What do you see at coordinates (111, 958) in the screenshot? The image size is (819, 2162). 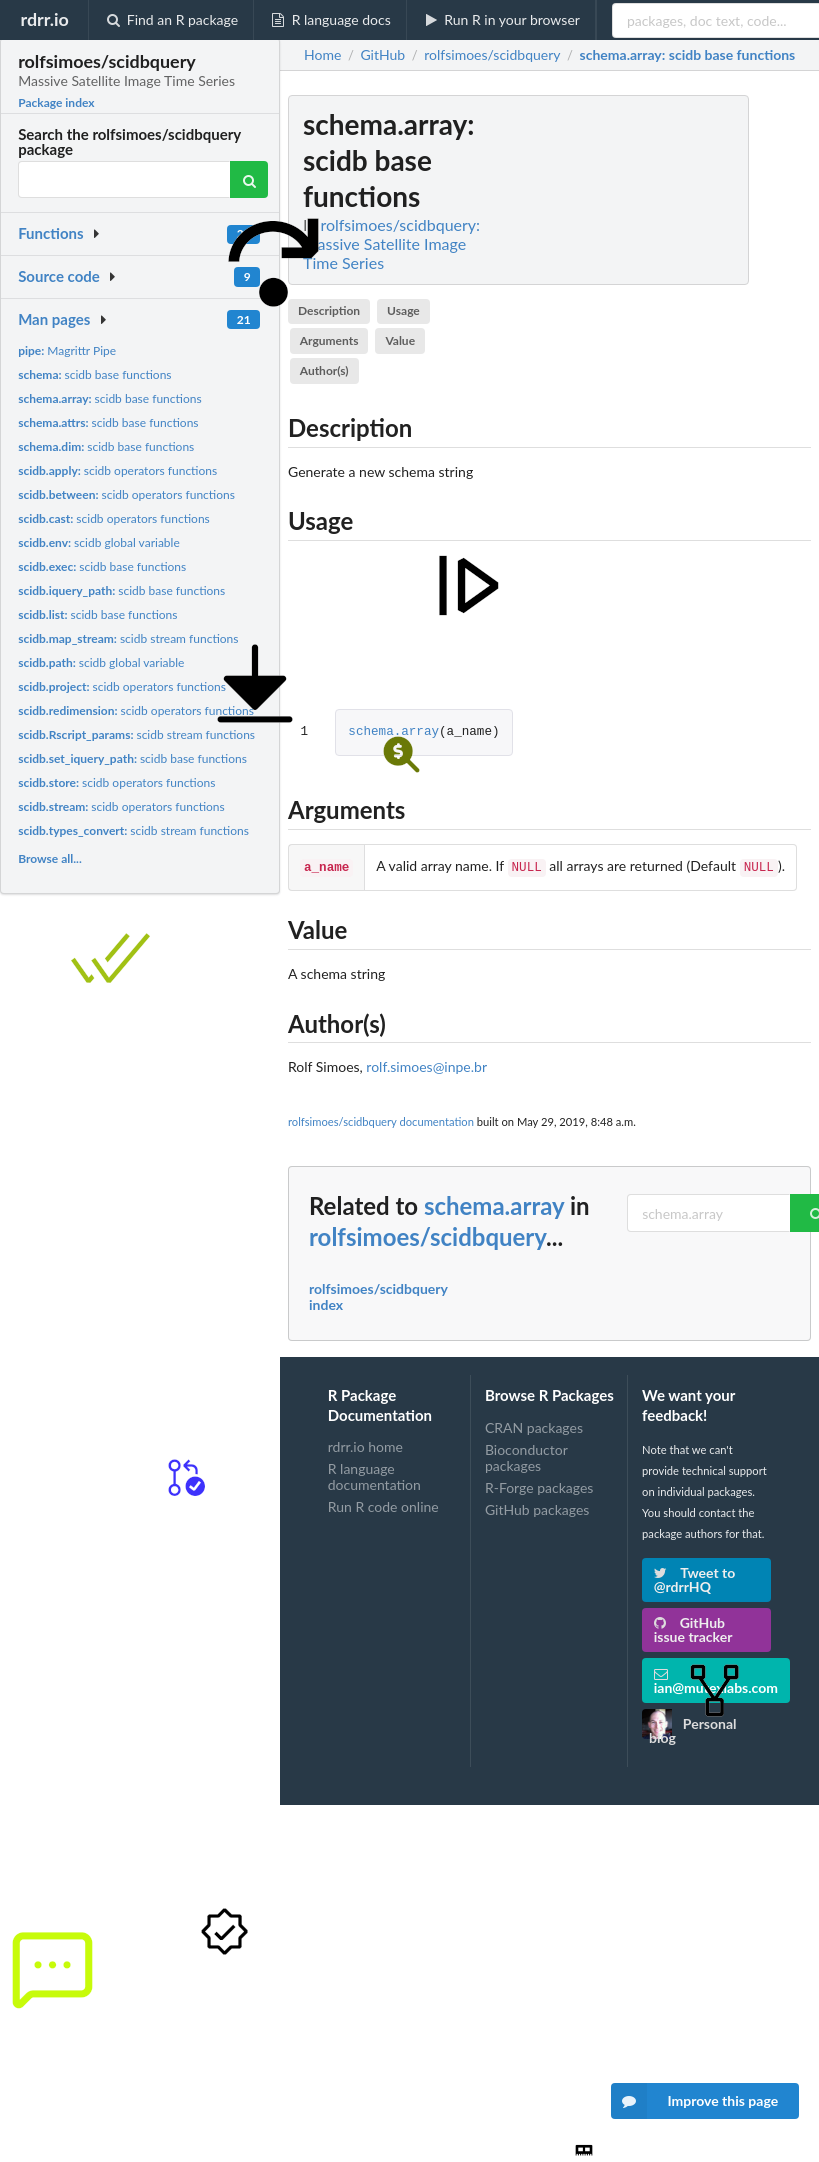 I see `mark all items as complete` at bounding box center [111, 958].